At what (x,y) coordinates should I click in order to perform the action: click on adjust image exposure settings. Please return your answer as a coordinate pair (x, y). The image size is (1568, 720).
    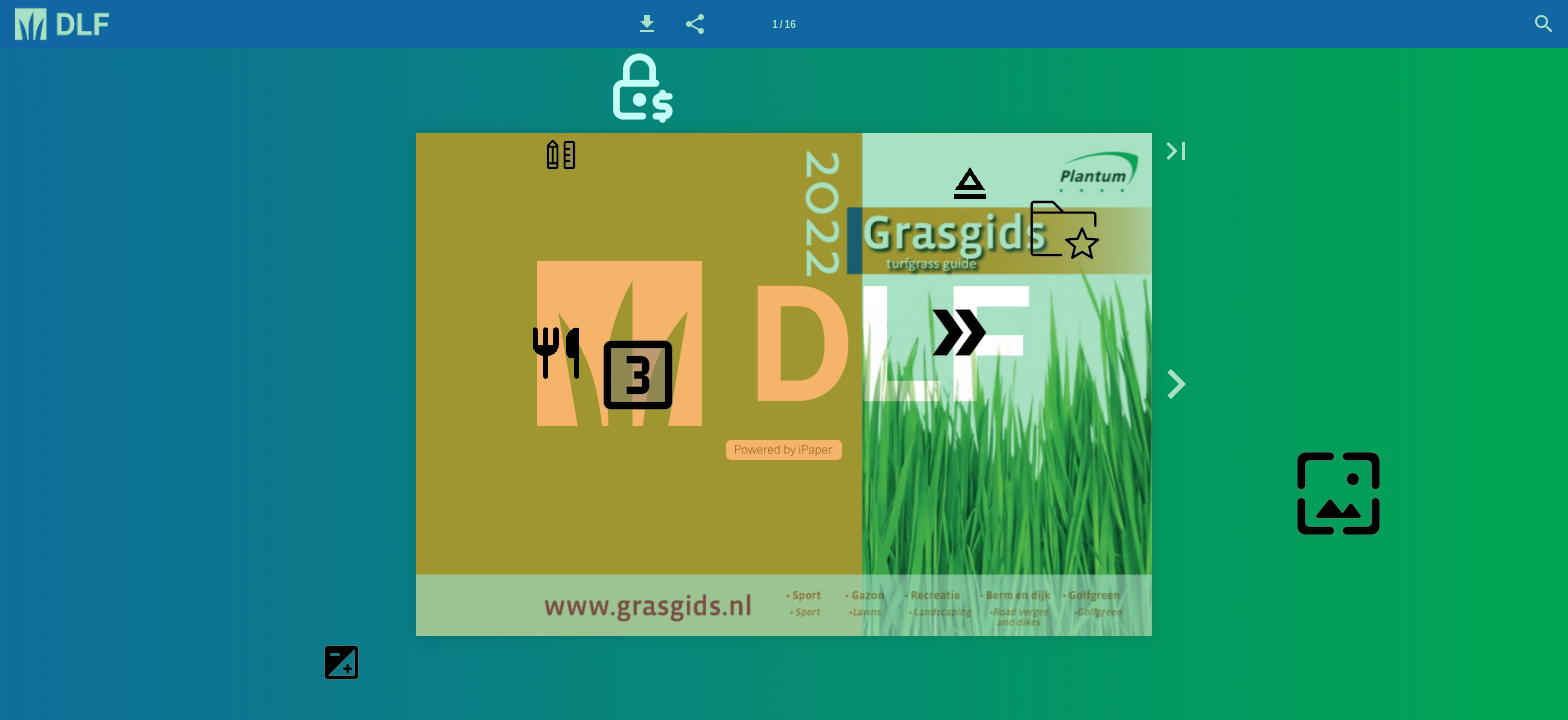
    Looking at the image, I should click on (341, 662).